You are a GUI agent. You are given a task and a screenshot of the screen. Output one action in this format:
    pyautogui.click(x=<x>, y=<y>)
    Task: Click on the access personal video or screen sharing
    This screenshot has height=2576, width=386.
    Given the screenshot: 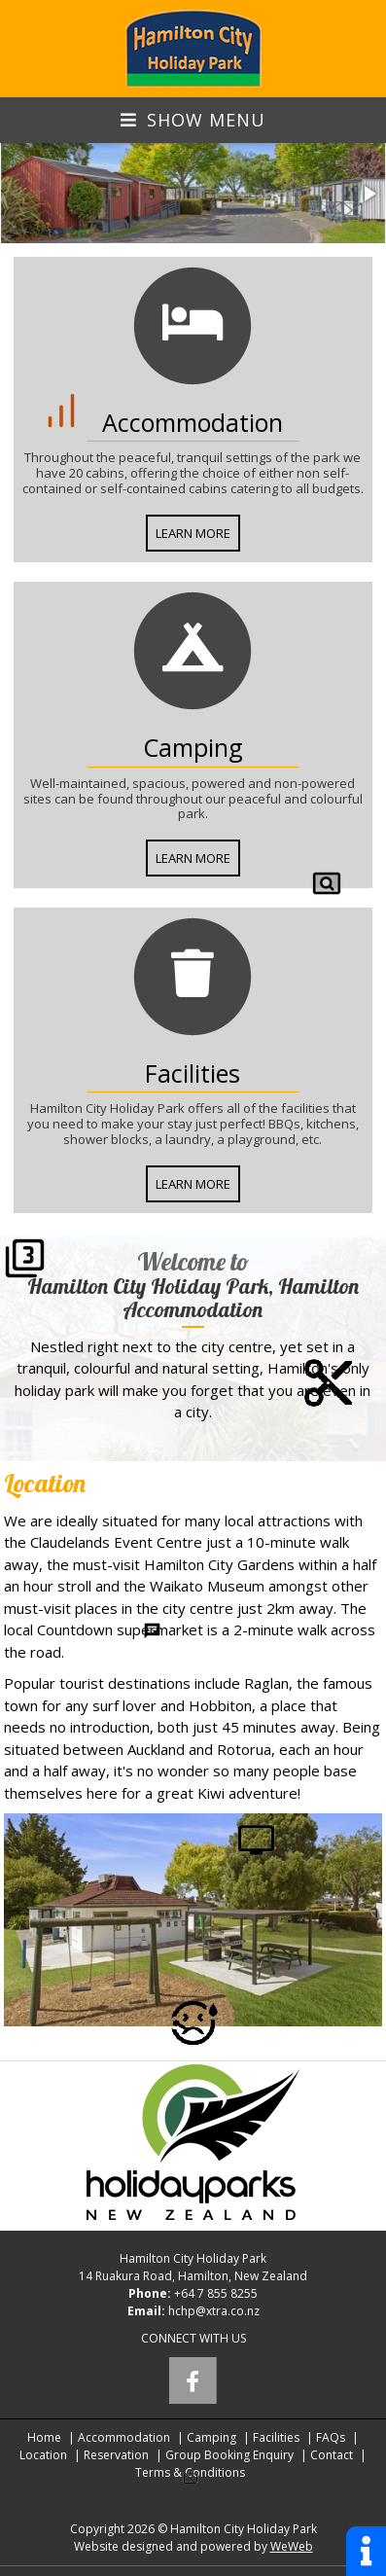 What is the action you would take?
    pyautogui.click(x=256, y=1840)
    